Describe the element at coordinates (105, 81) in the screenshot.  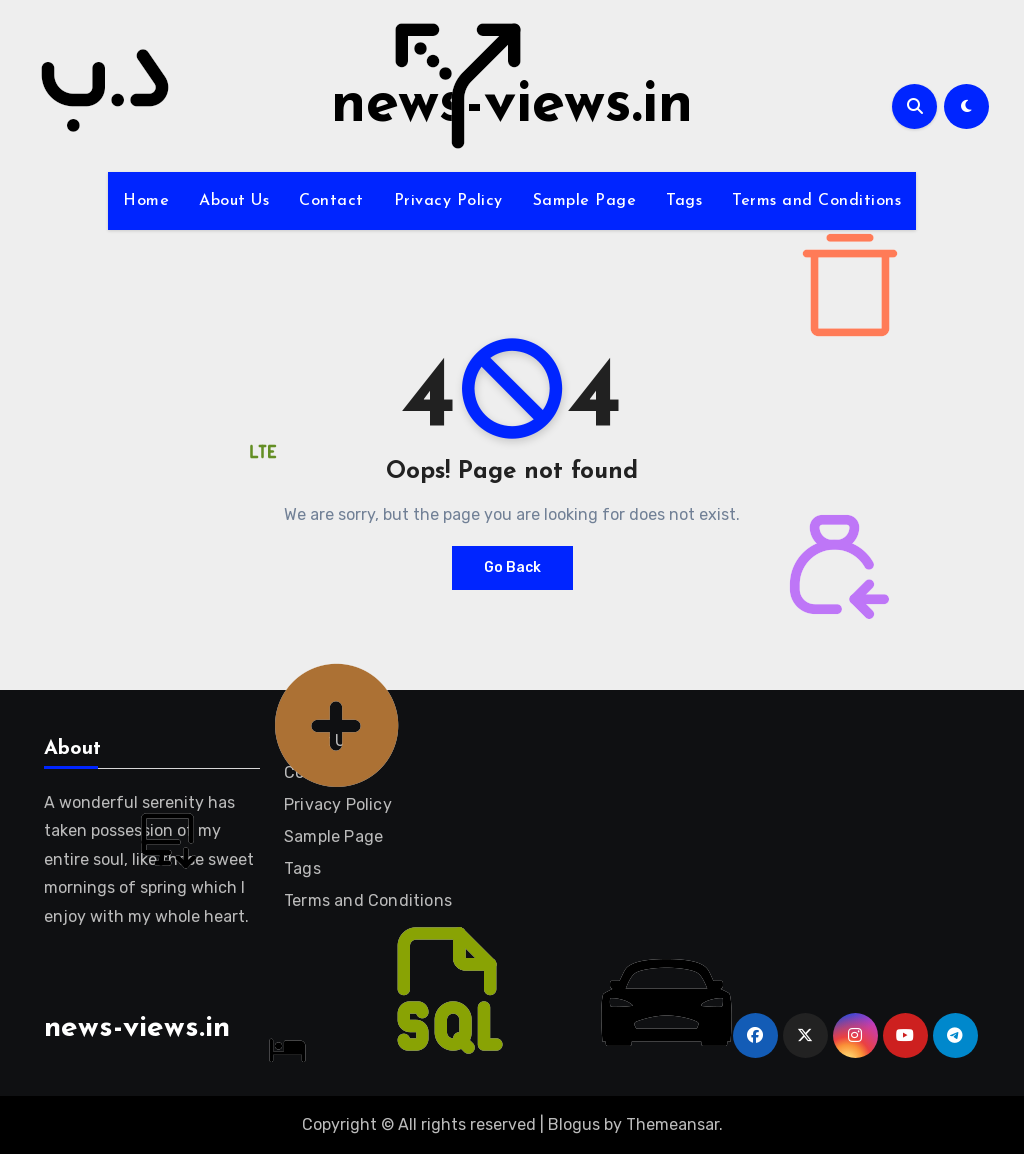
I see `indicates bahraini dinar currency` at that location.